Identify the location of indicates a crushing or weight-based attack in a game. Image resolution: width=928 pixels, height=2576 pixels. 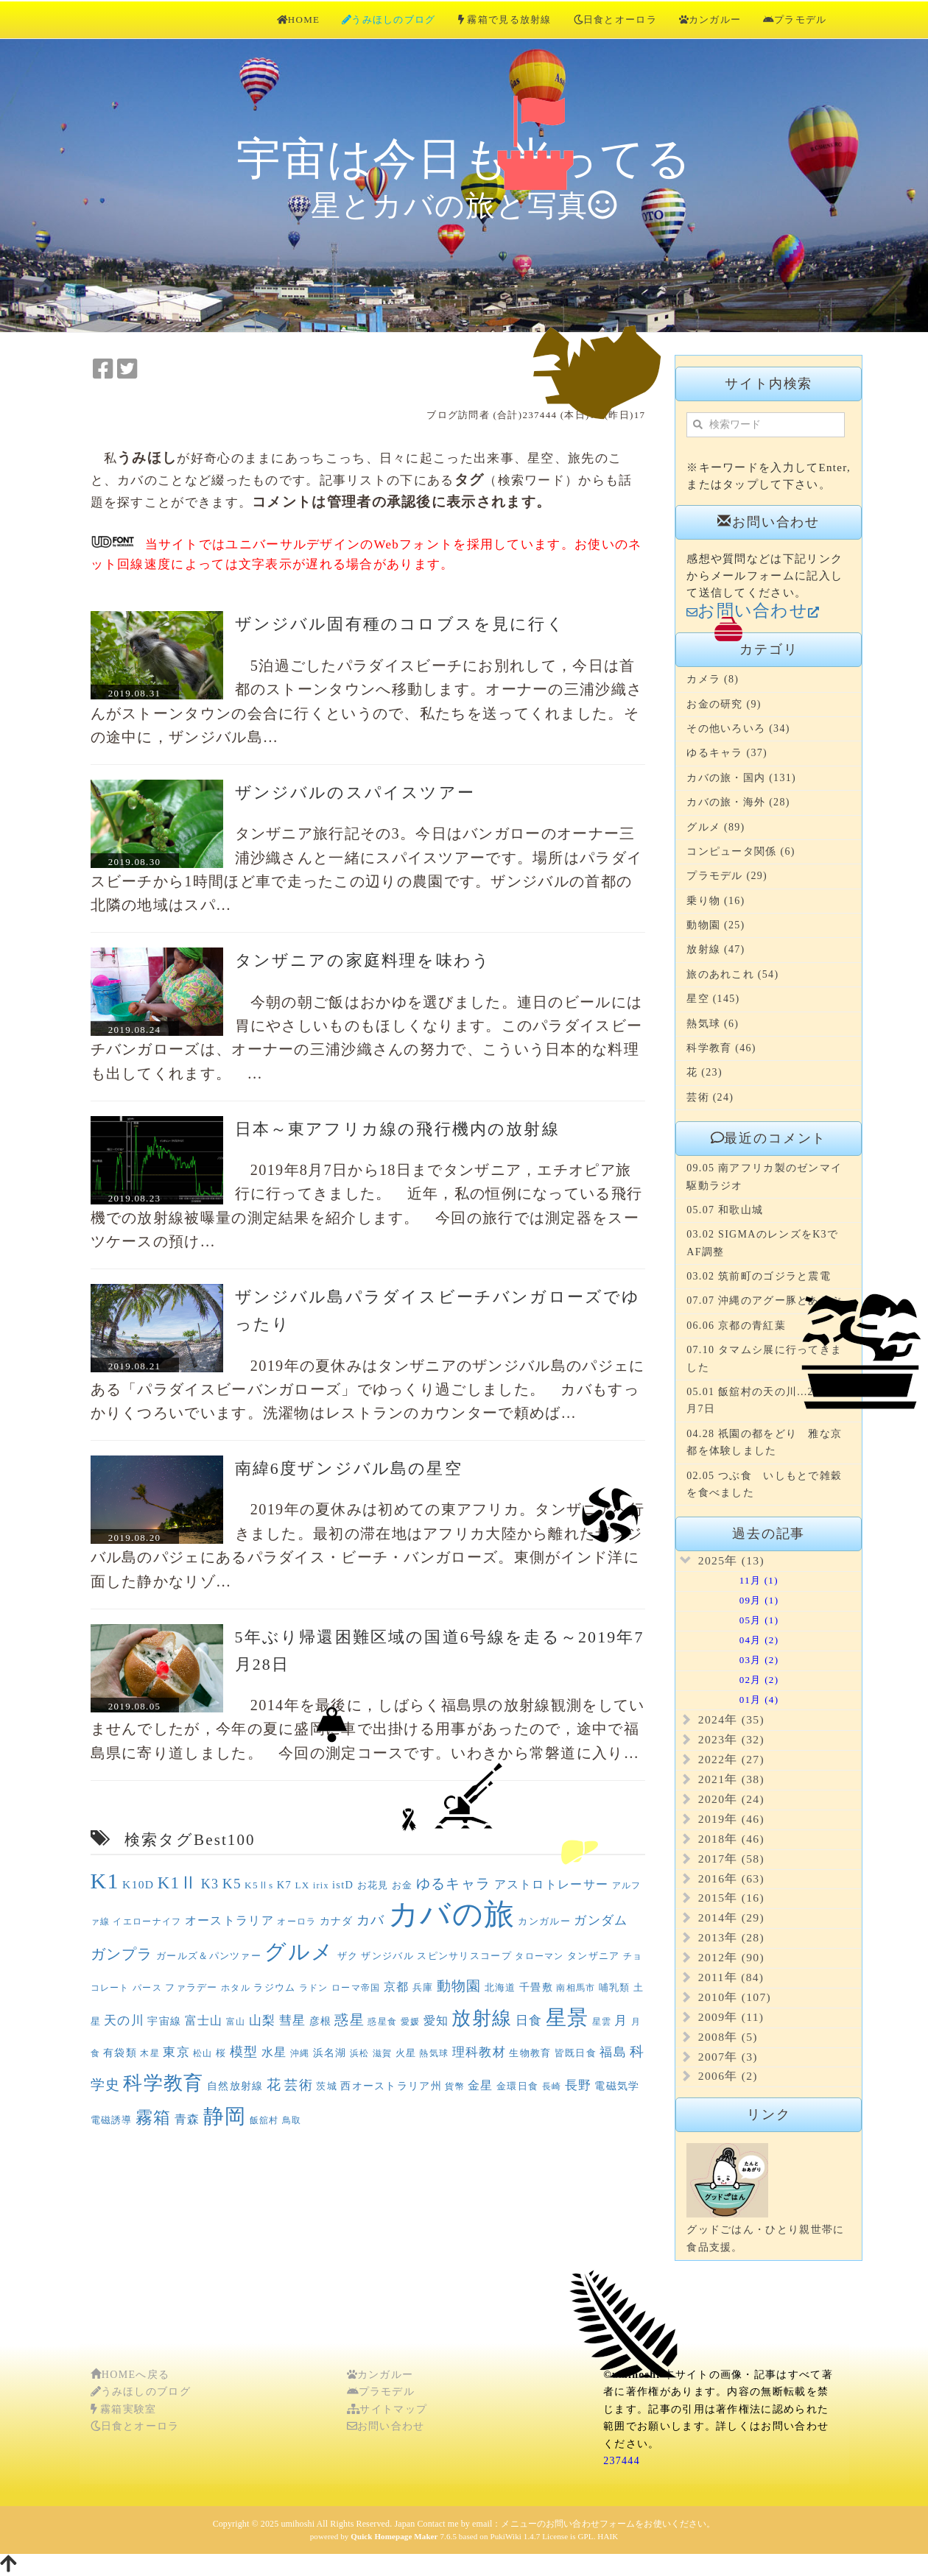
(331, 1724).